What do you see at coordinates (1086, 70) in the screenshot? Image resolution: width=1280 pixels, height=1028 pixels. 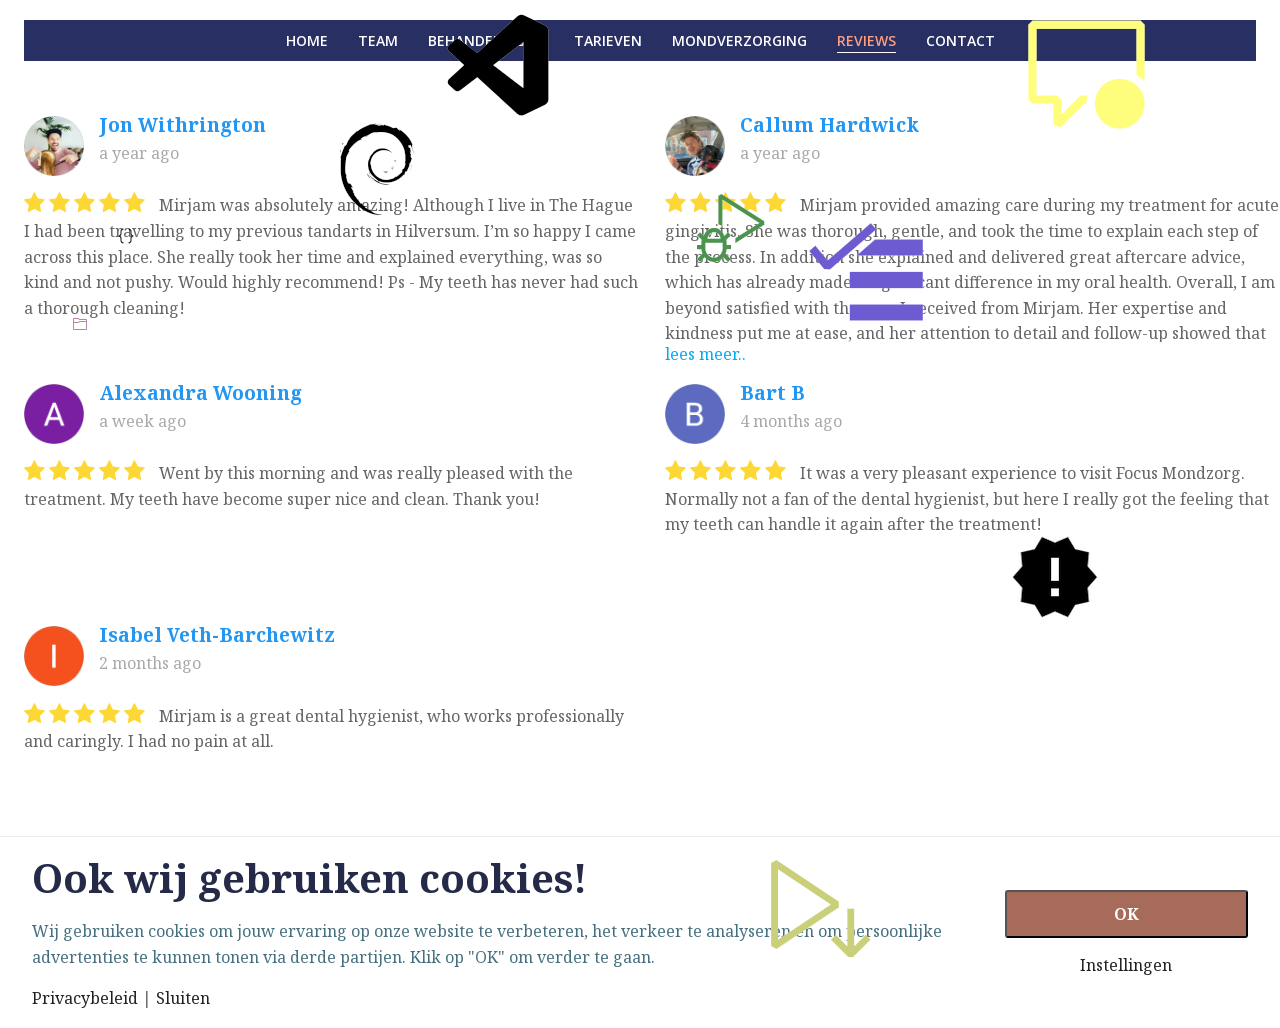 I see `view unresolved comments` at bounding box center [1086, 70].